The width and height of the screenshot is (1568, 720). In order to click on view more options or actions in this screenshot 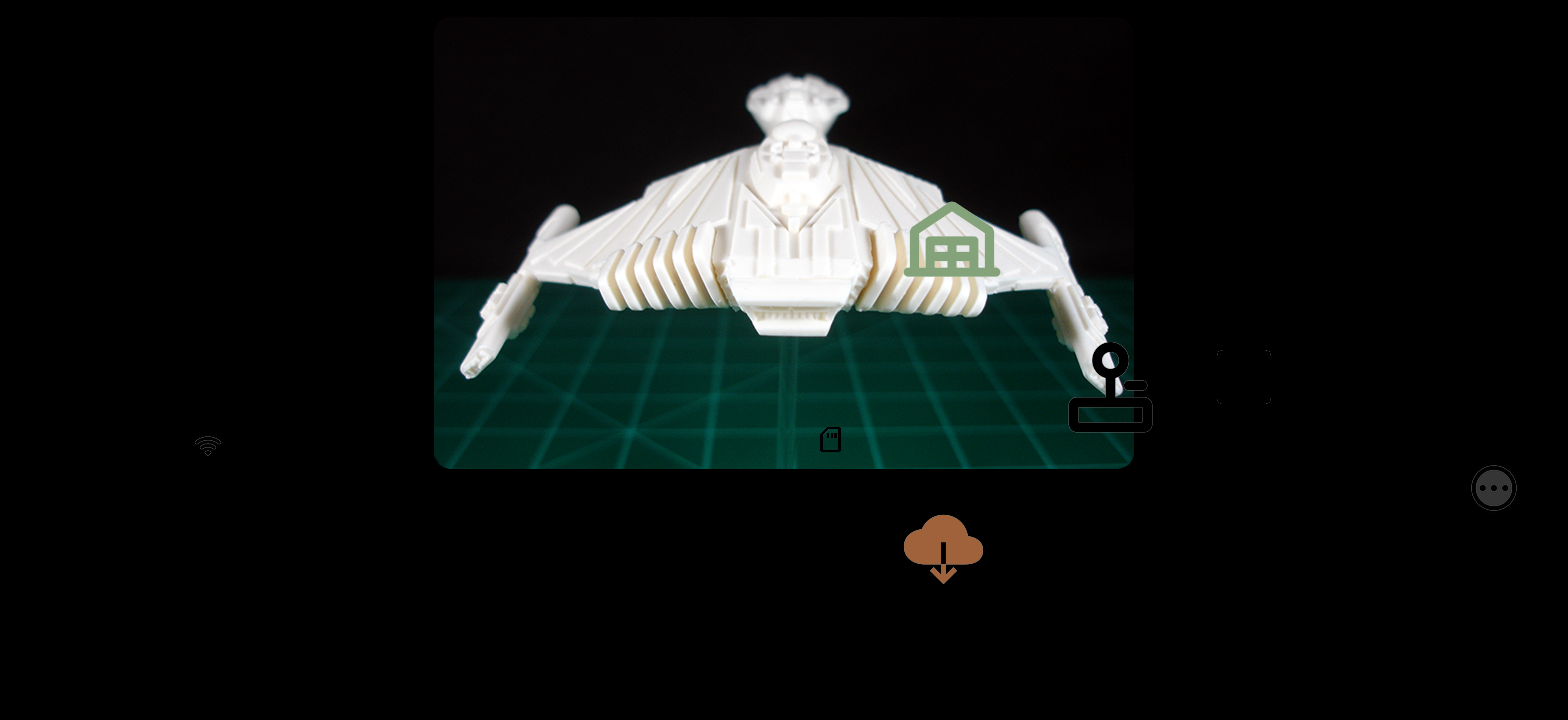, I will do `click(1494, 488)`.